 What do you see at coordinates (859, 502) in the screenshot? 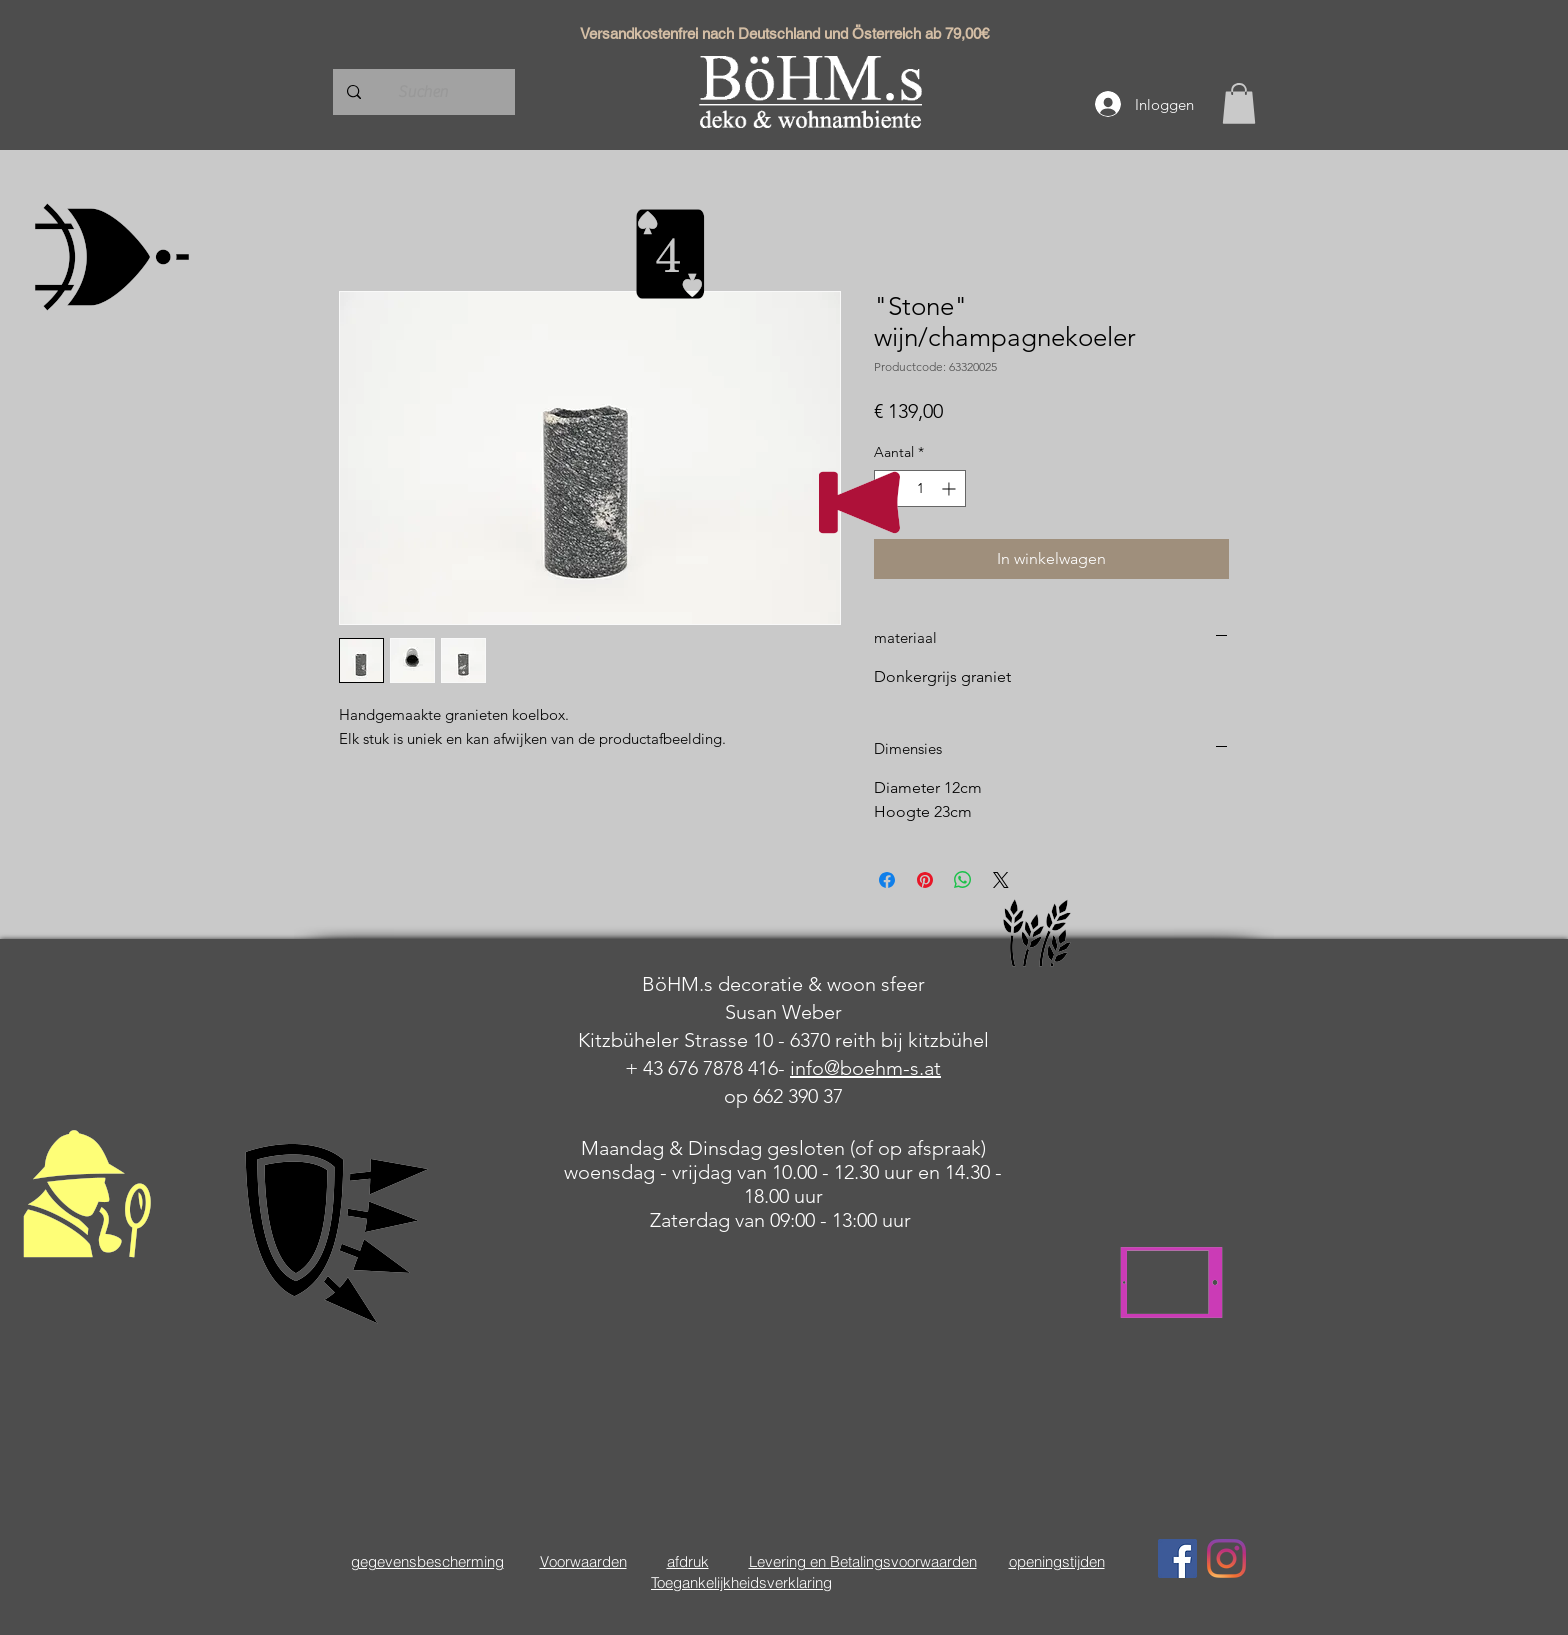
I see `go to previous track or media` at bounding box center [859, 502].